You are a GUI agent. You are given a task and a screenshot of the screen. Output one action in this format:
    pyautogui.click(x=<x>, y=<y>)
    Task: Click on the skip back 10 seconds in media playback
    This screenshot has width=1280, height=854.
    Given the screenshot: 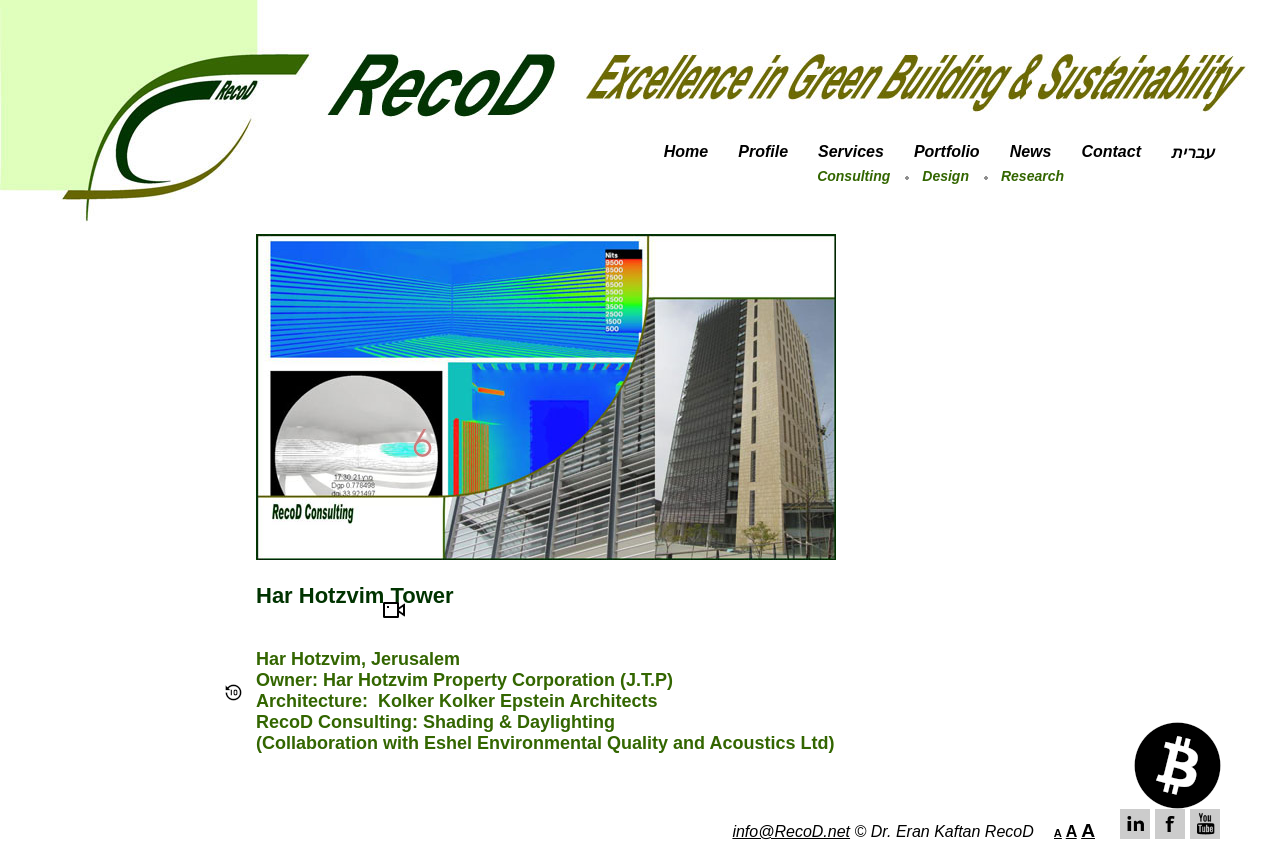 What is the action you would take?
    pyautogui.click(x=233, y=692)
    